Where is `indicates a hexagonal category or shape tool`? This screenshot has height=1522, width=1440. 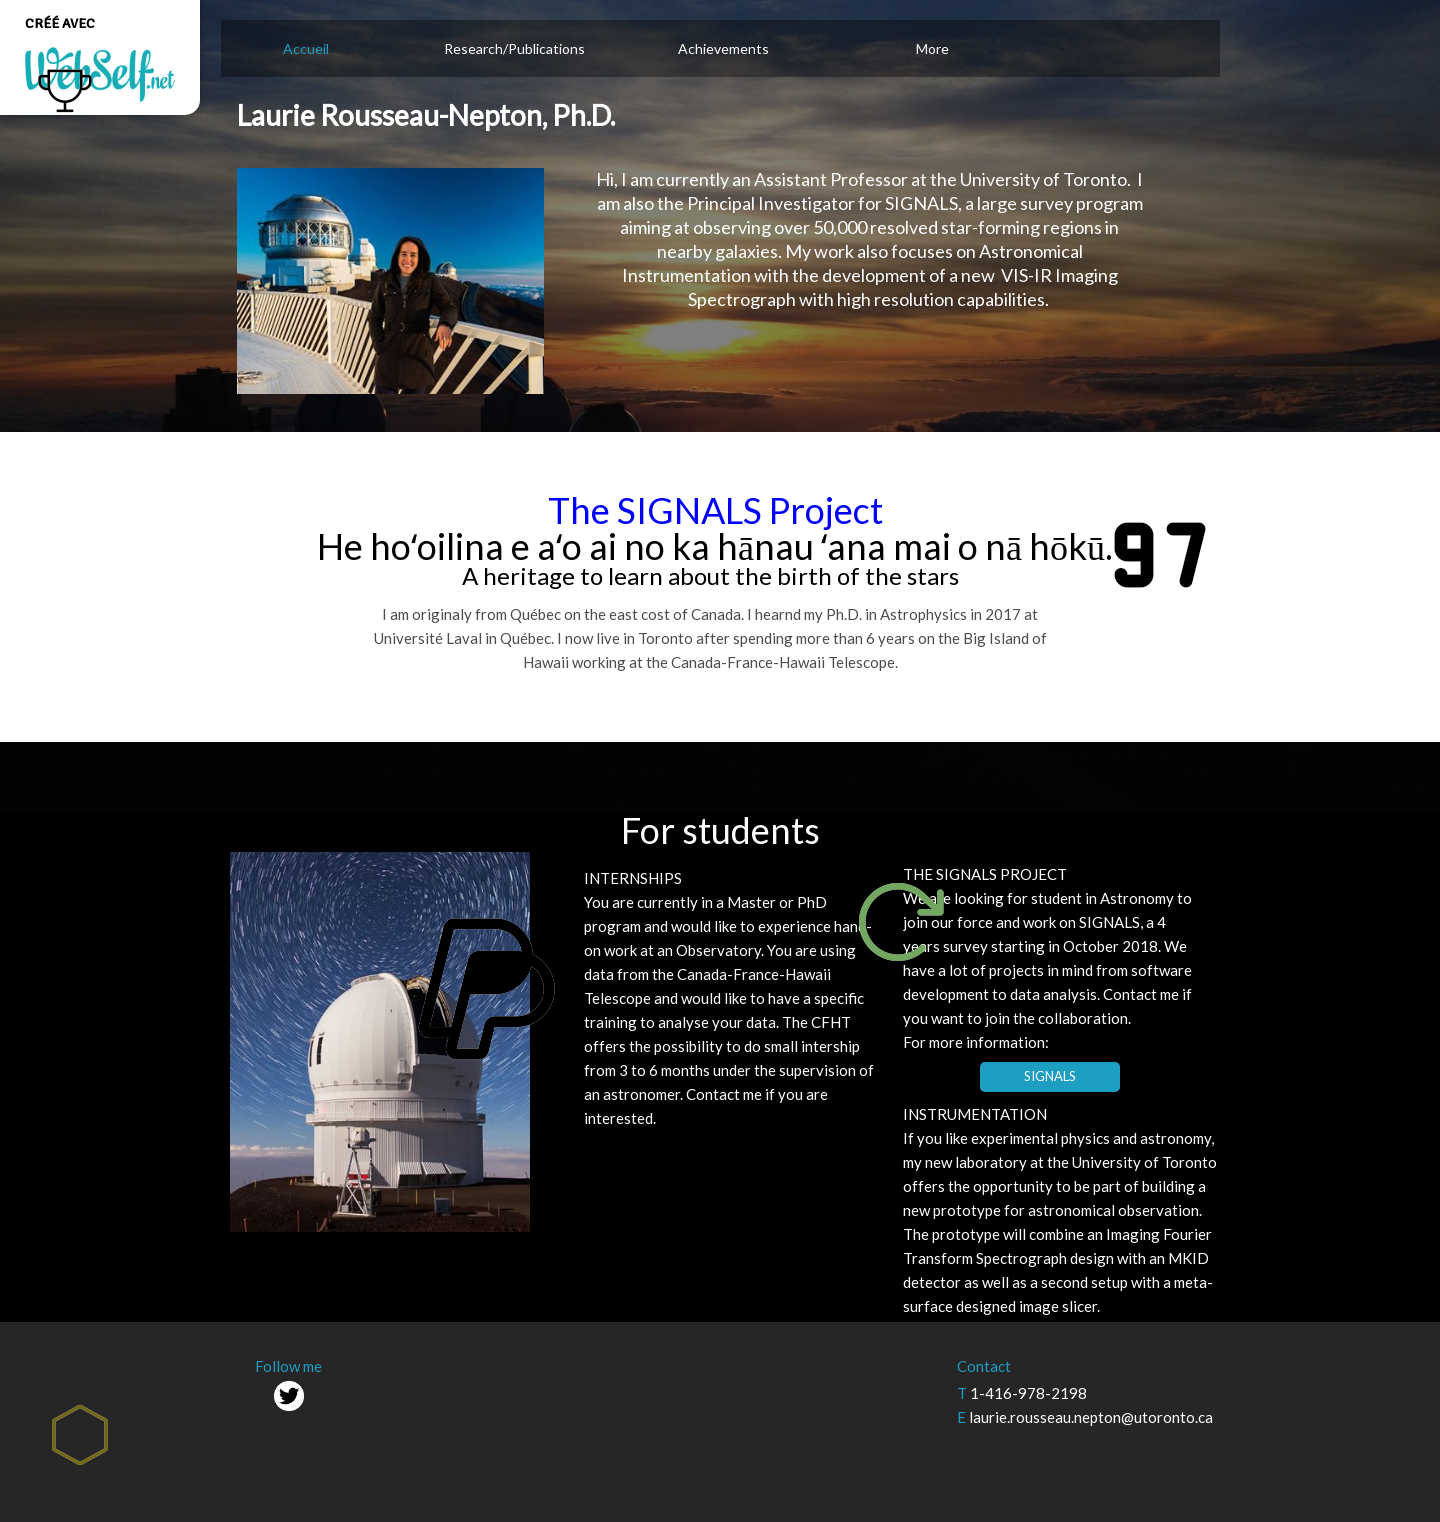
indicates a hexagonal category or shape tool is located at coordinates (80, 1435).